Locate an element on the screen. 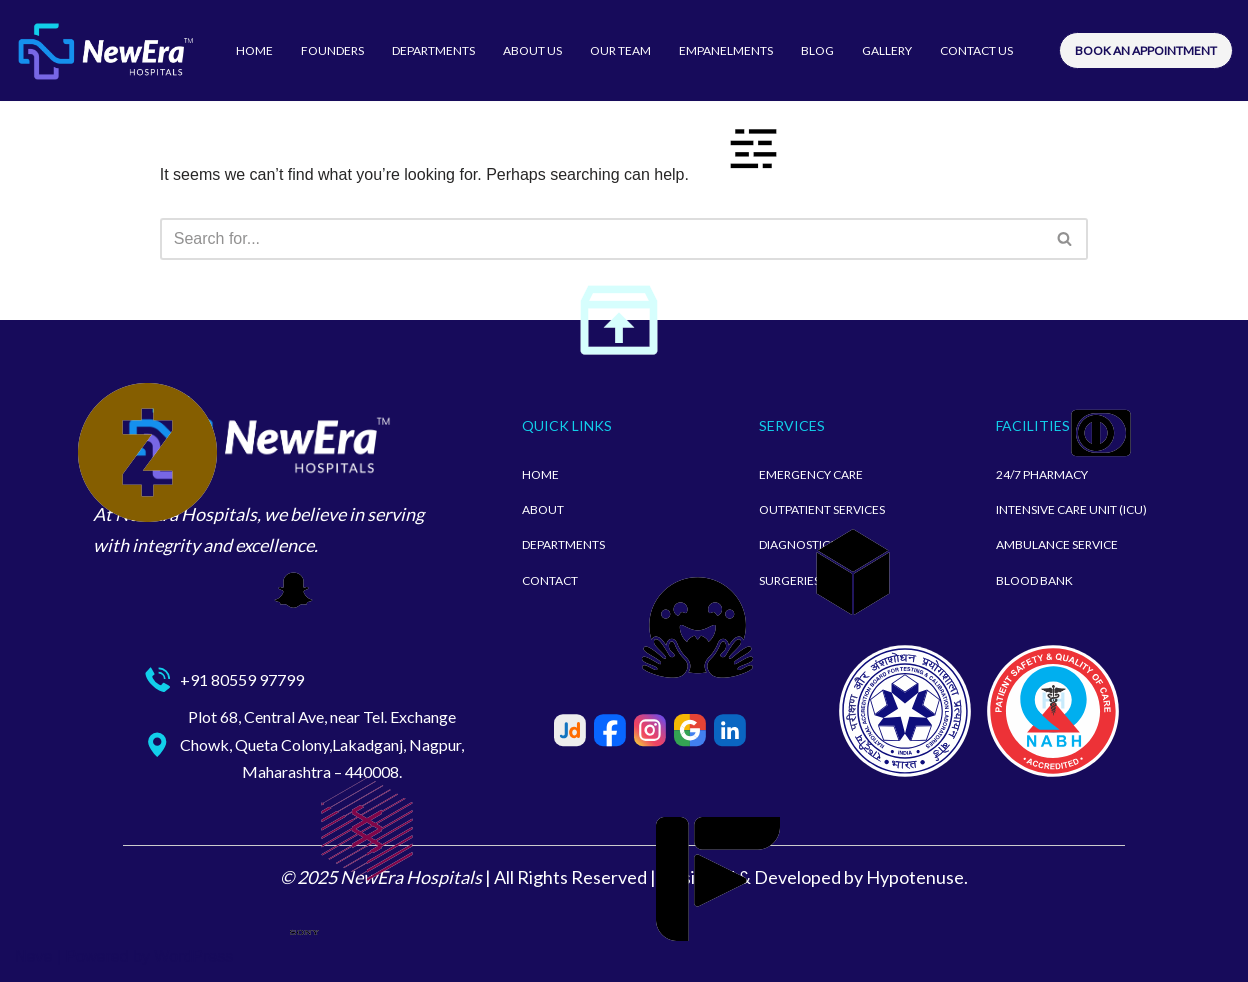  open FreeTube app is located at coordinates (718, 879).